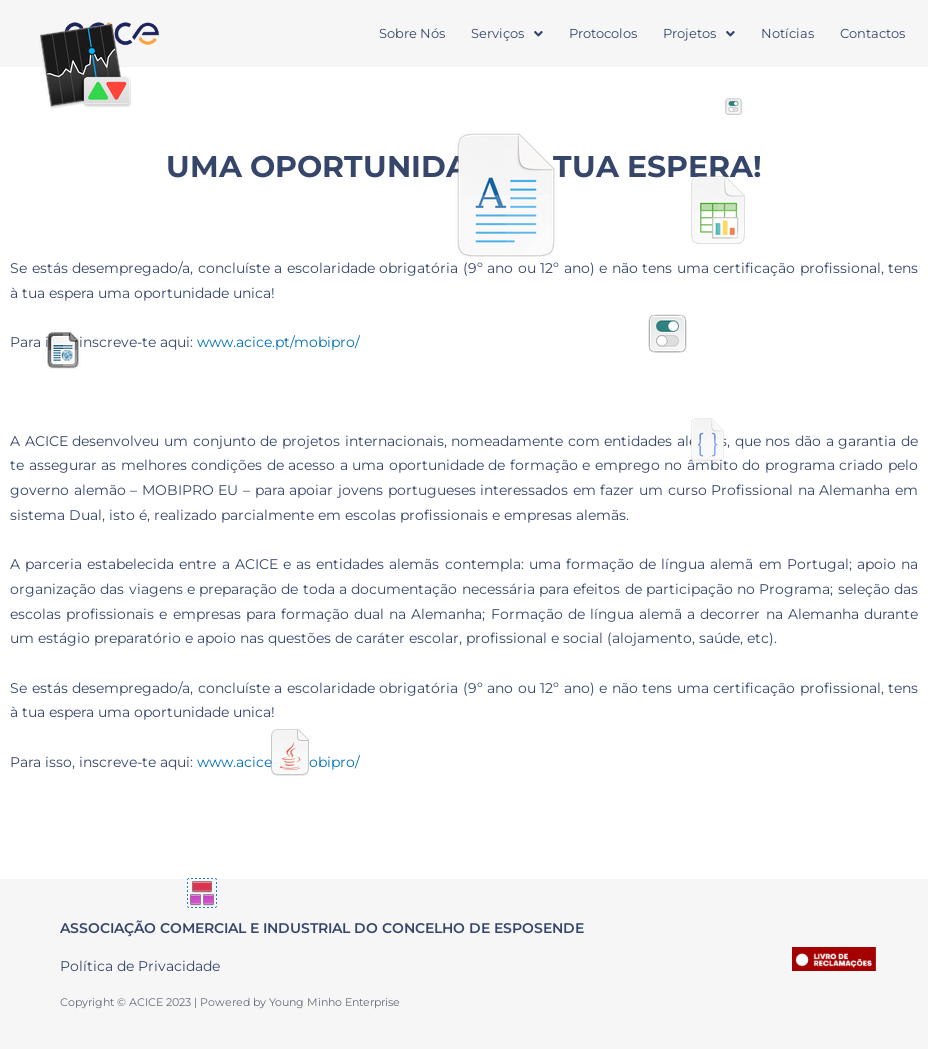 Image resolution: width=928 pixels, height=1049 pixels. Describe the element at coordinates (718, 210) in the screenshot. I see `open a spreadsheet file` at that location.